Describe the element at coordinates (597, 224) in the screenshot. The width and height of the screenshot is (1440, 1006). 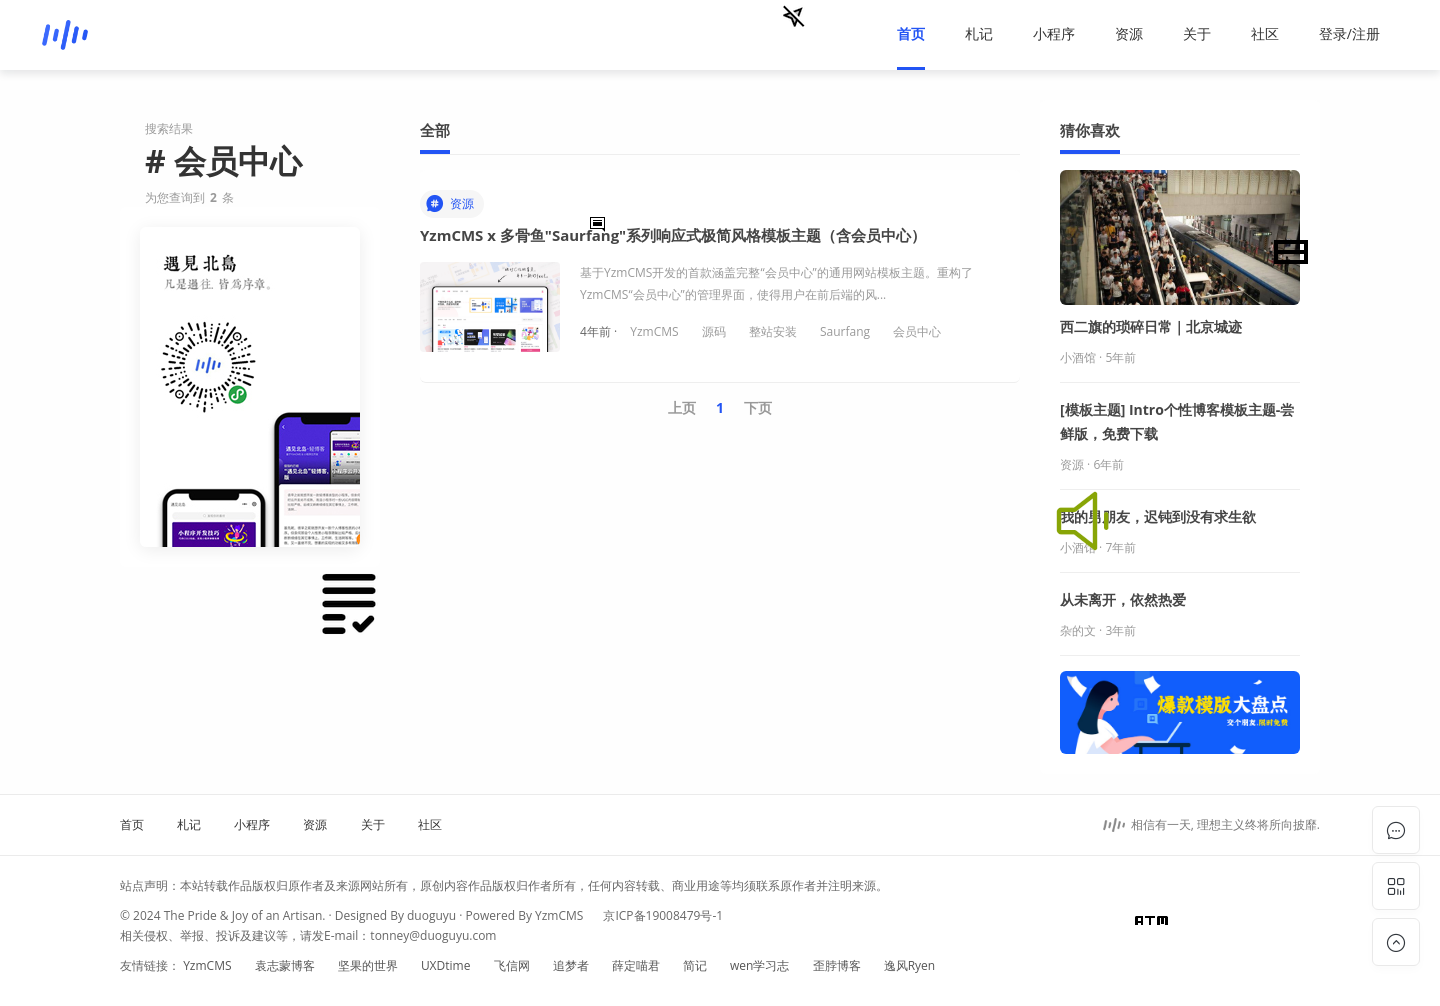
I see `add a comment or note` at that location.